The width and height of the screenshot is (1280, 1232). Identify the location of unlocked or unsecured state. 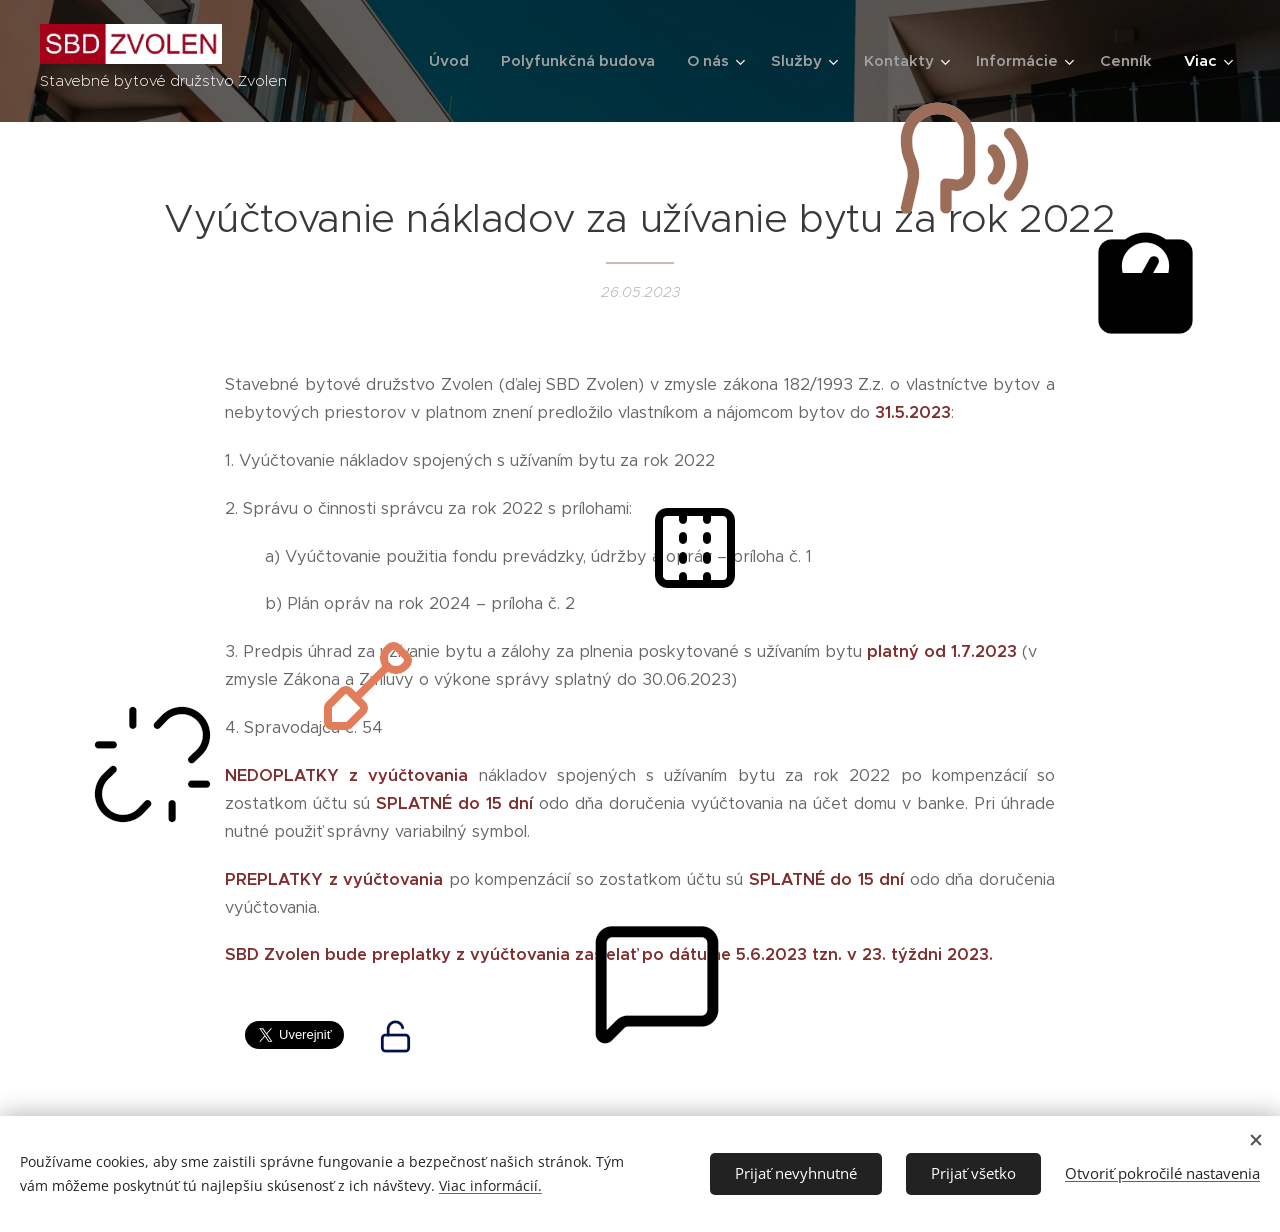
(395, 1036).